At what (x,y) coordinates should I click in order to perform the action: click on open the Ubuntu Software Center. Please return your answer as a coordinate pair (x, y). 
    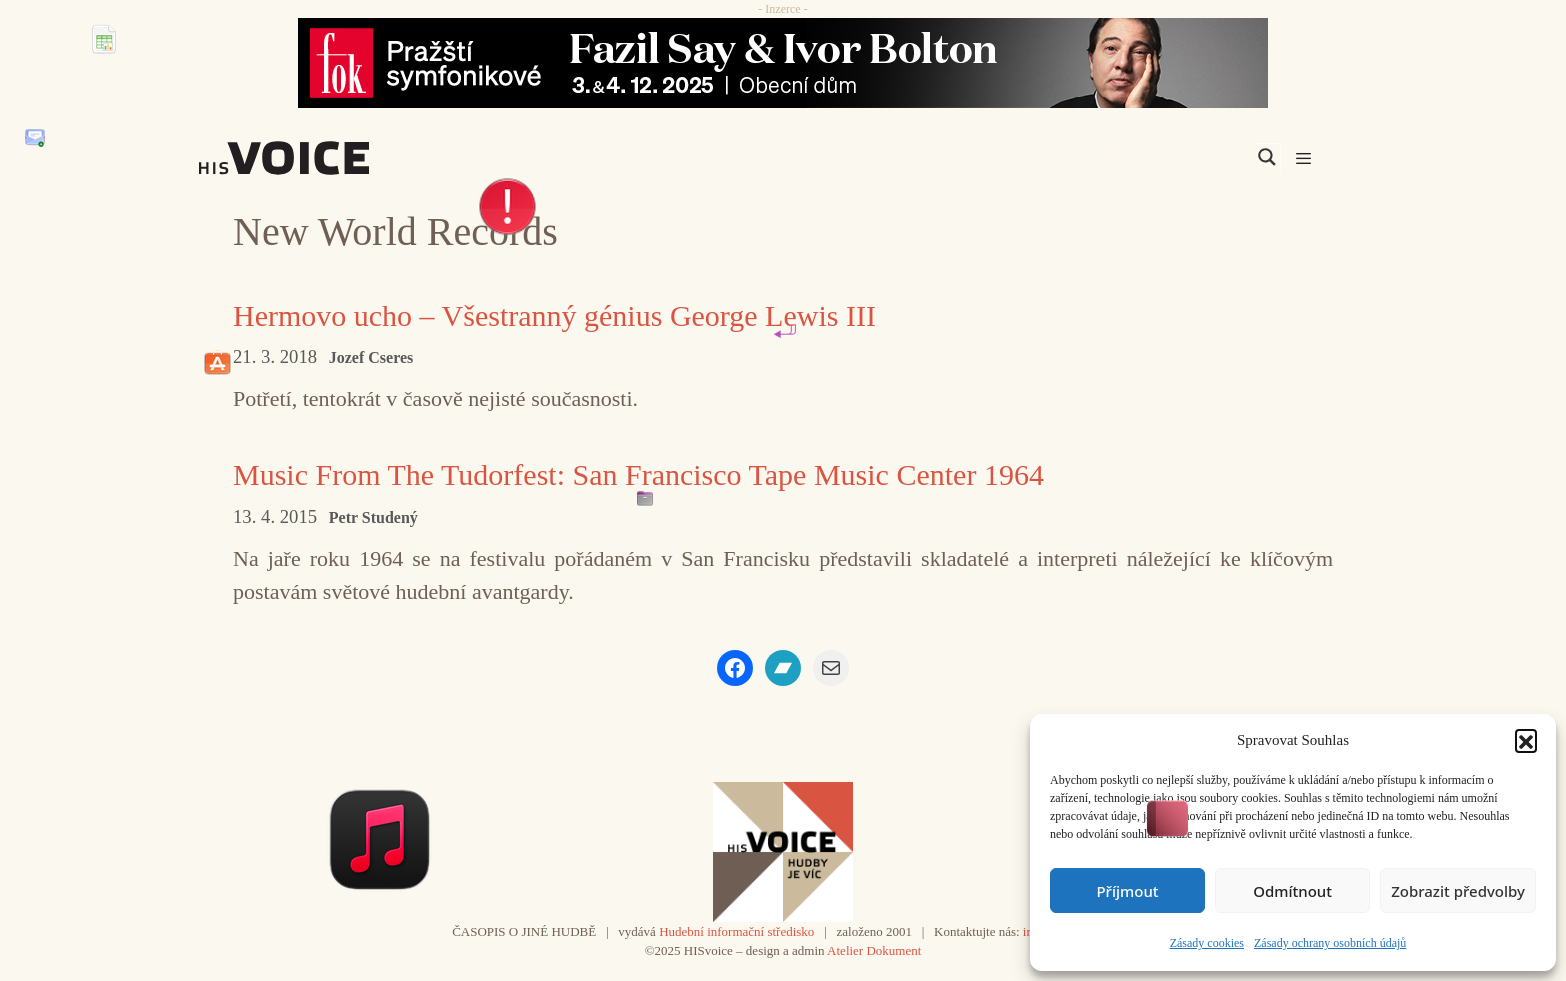
    Looking at the image, I should click on (217, 363).